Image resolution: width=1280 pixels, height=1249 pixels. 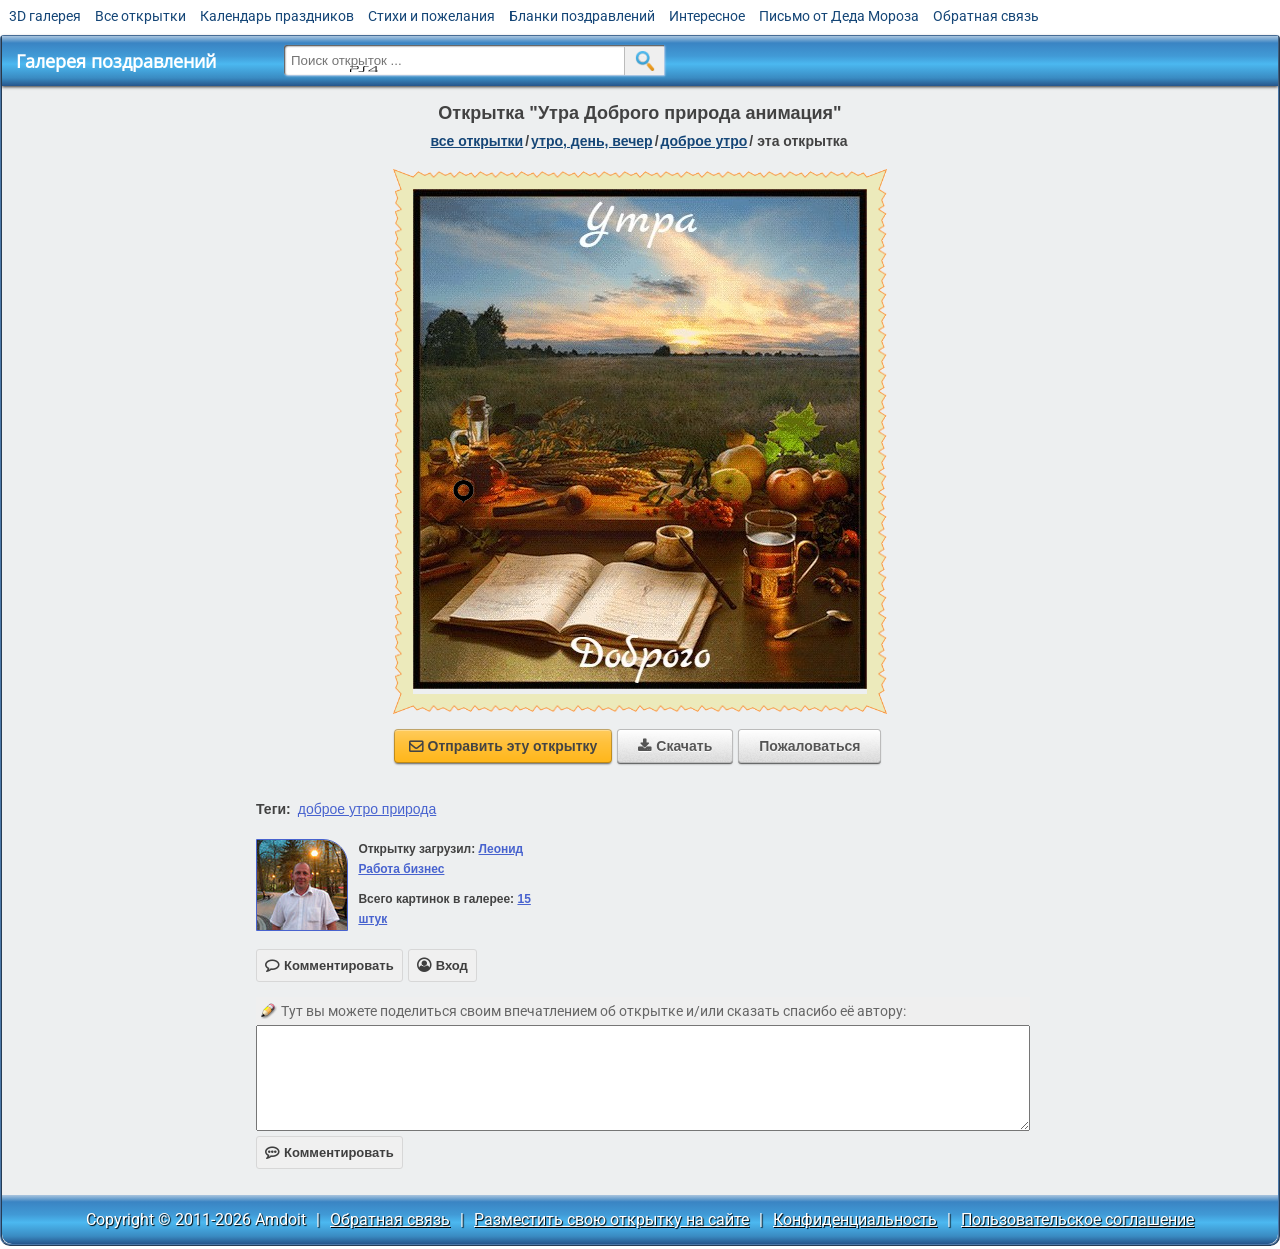 What do you see at coordinates (364, 69) in the screenshot?
I see `PlayStation 4 brand logo` at bounding box center [364, 69].